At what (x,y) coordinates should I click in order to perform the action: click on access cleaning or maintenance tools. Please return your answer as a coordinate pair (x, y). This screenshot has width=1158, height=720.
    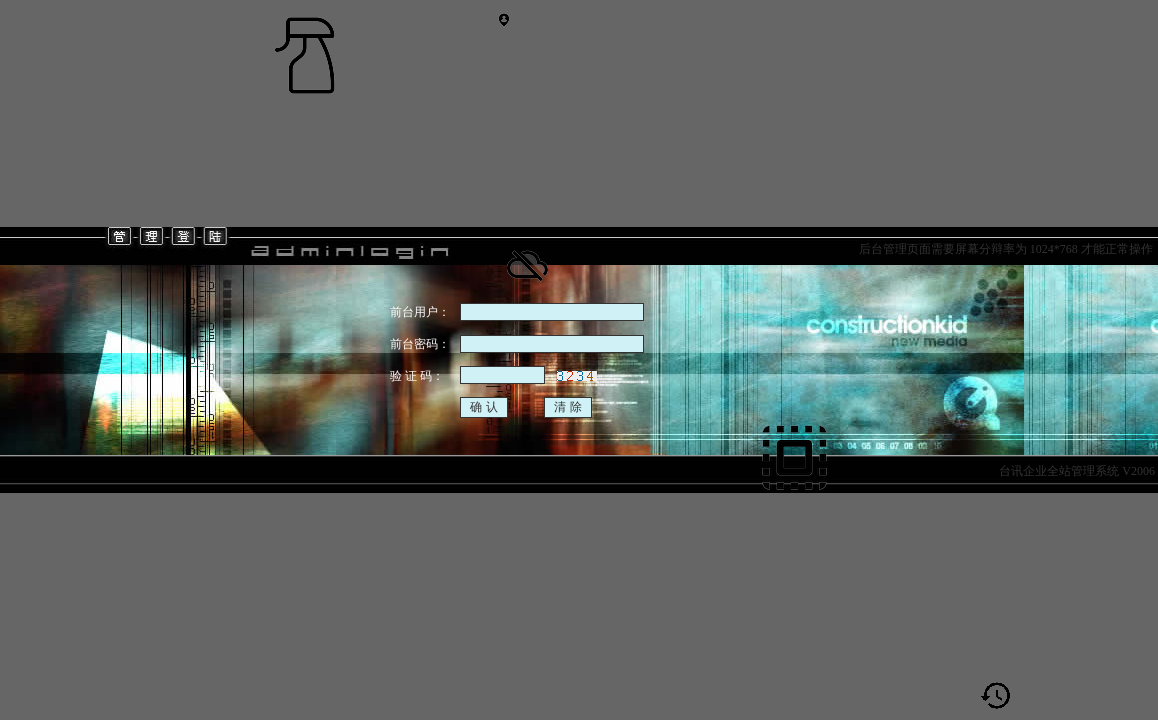
    Looking at the image, I should click on (307, 55).